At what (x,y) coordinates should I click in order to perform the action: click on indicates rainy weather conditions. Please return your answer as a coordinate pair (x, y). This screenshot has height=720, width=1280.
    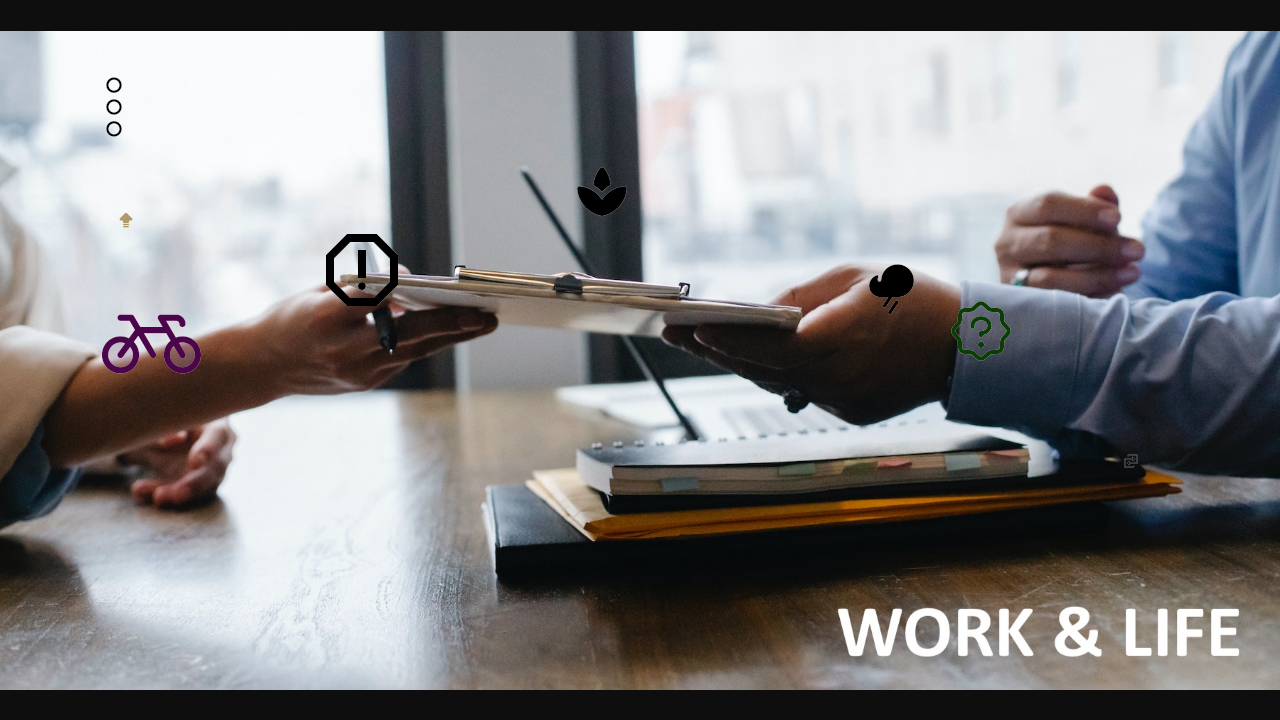
    Looking at the image, I should click on (891, 288).